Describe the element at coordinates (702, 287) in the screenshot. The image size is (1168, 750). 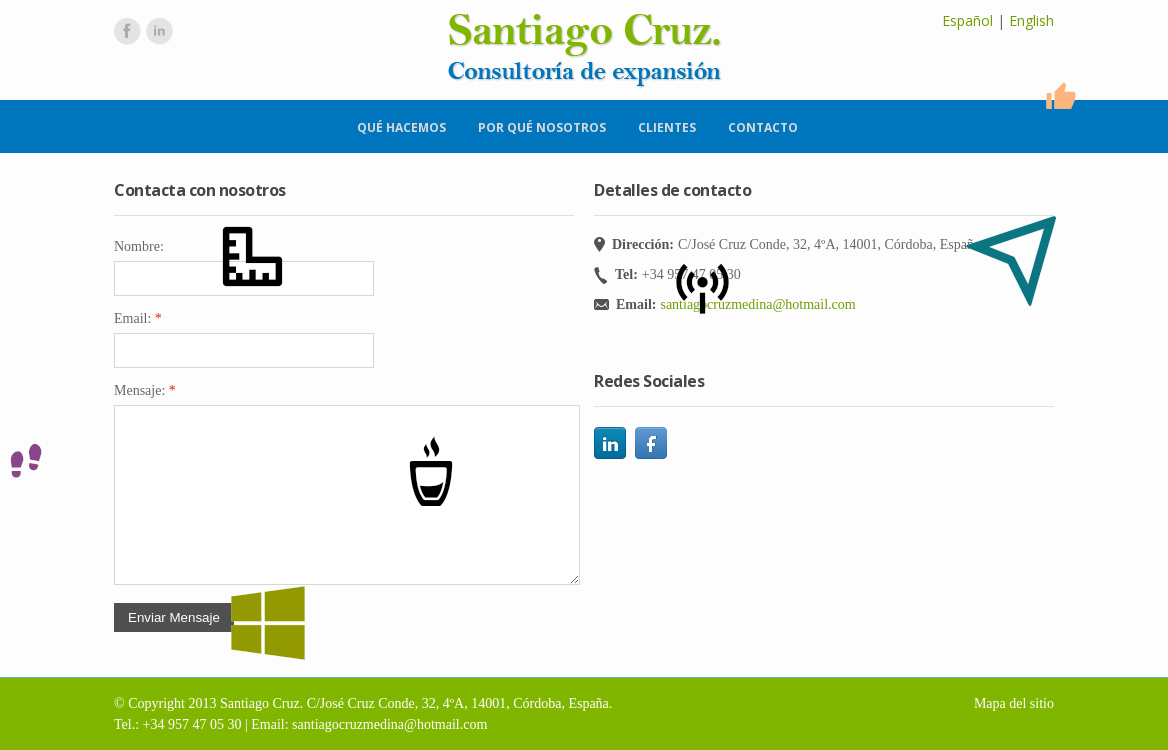
I see `start a live broadcast or stream` at that location.